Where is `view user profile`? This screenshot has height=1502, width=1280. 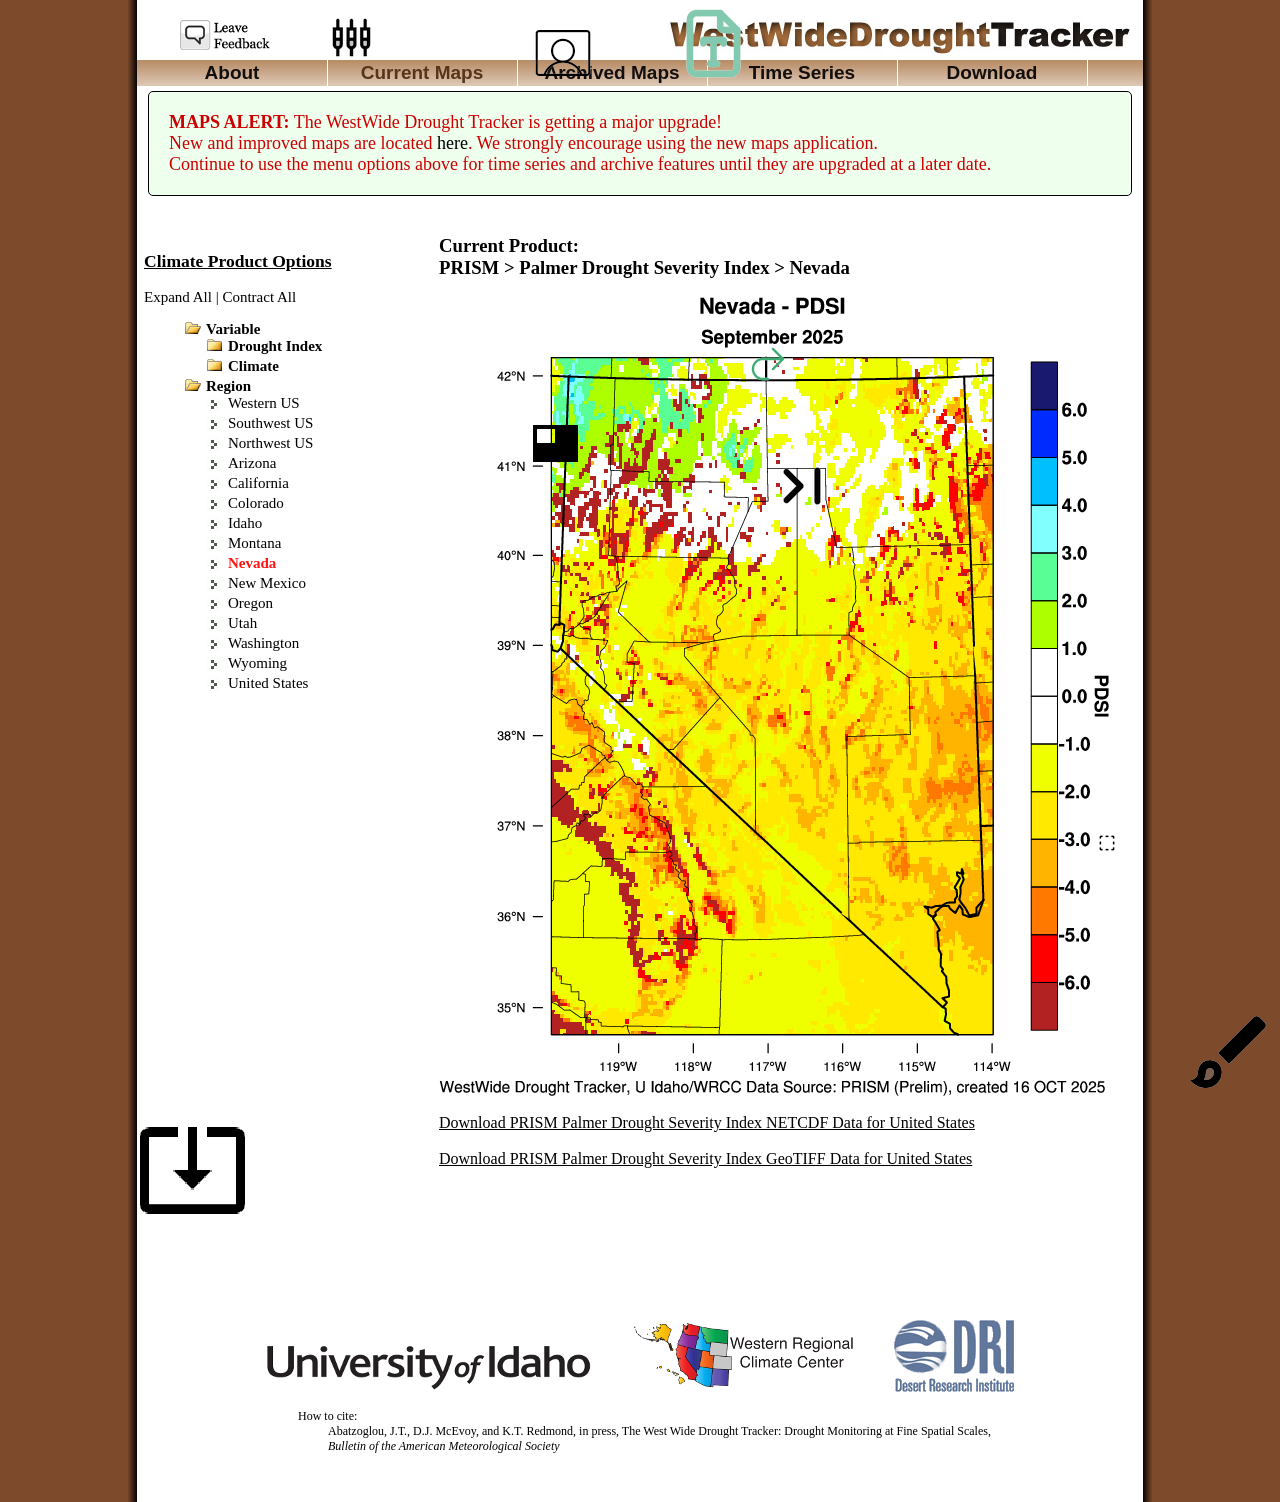
view user profile is located at coordinates (563, 53).